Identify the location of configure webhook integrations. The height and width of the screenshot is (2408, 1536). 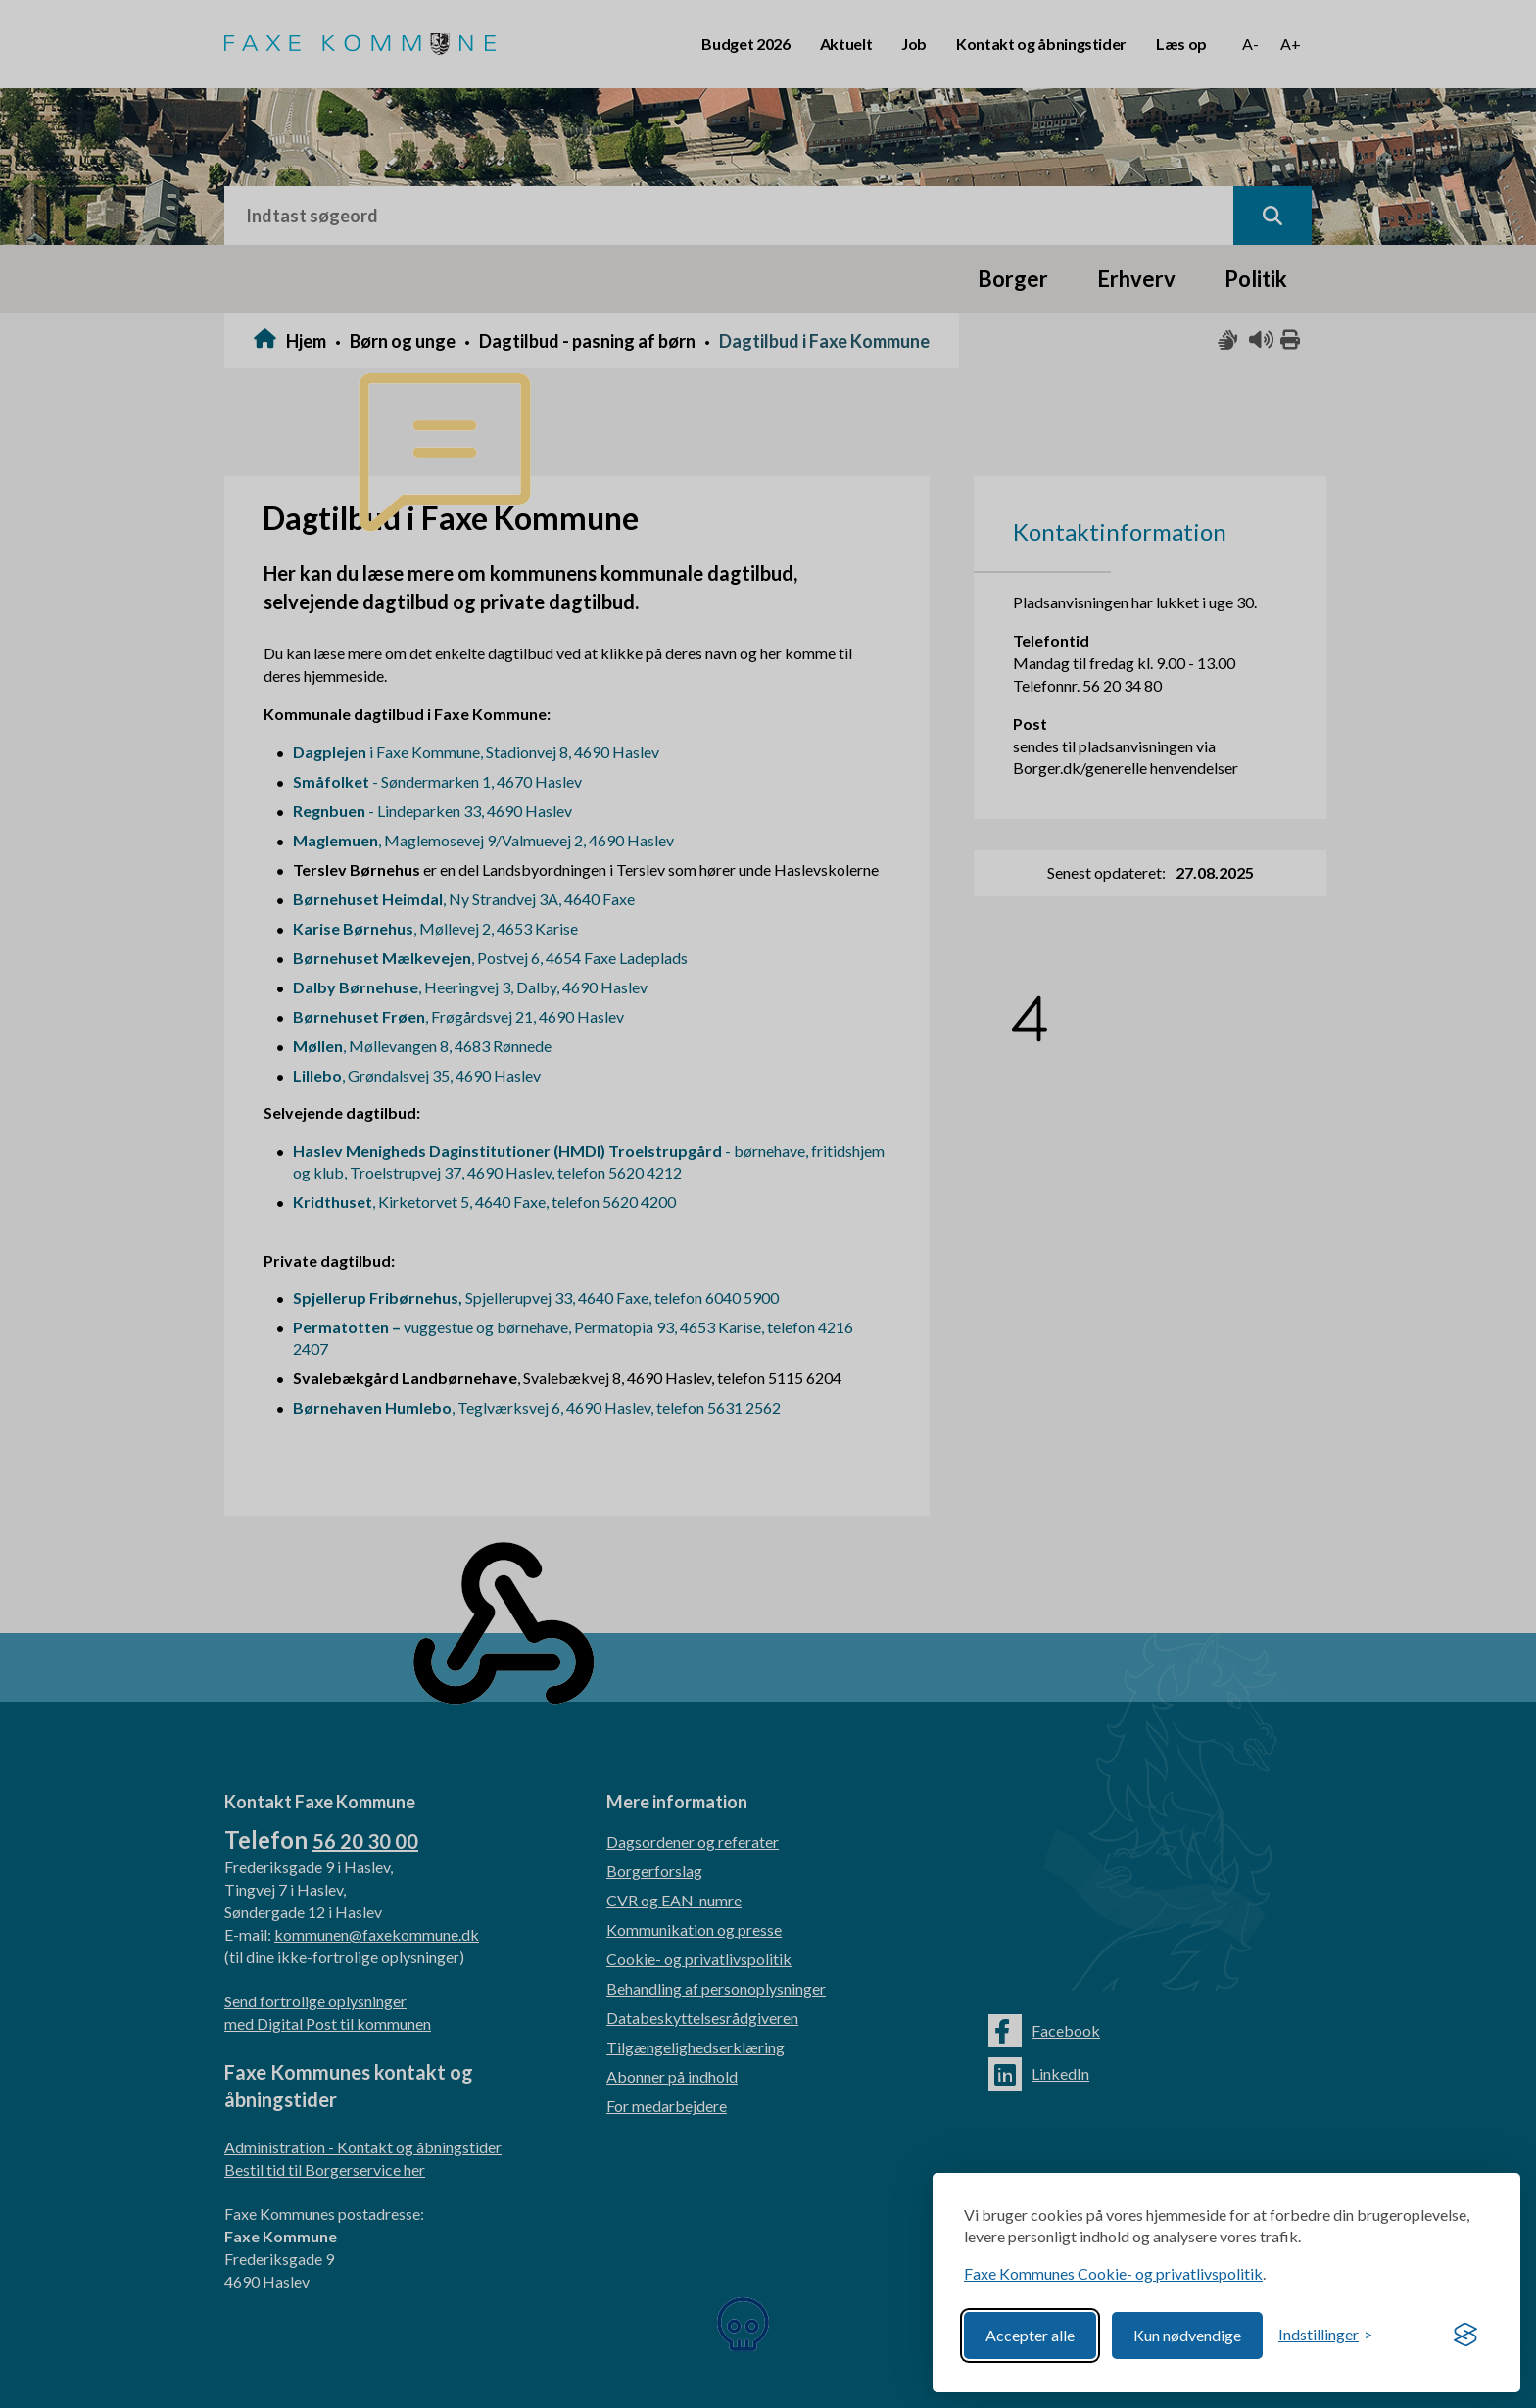
(504, 1632).